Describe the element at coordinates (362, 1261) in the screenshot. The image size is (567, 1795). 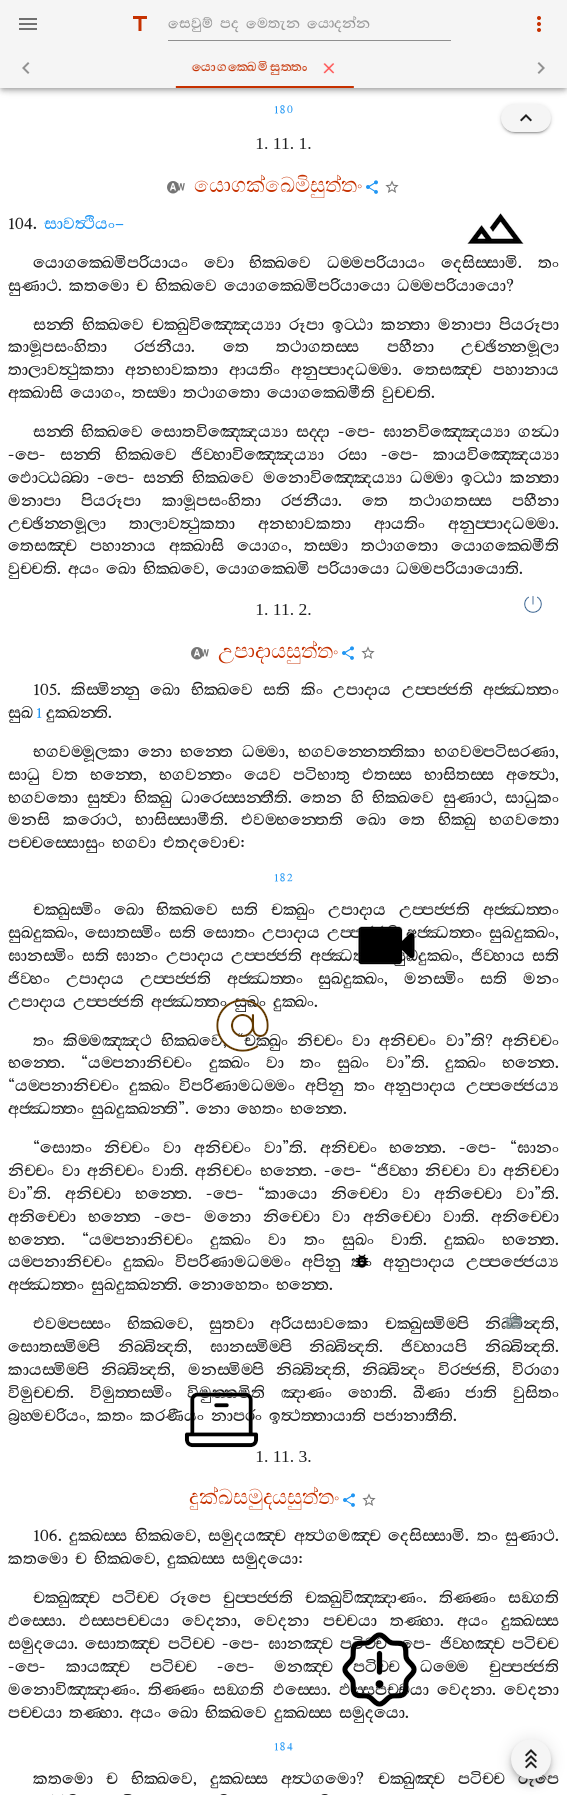
I see `report a bug or issue` at that location.